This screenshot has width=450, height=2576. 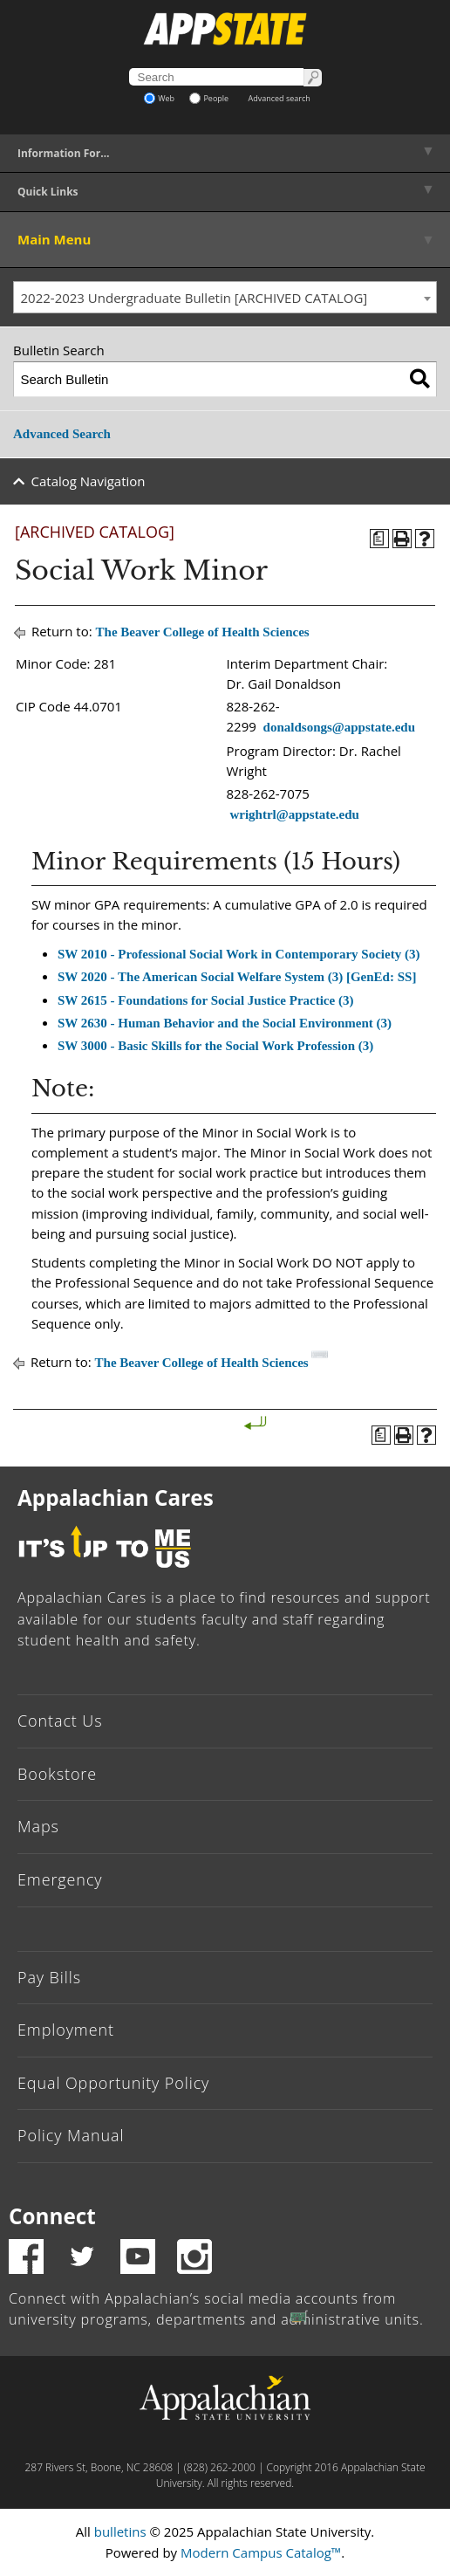 What do you see at coordinates (255, 1423) in the screenshot?
I see `reply to all recipients in an email thread` at bounding box center [255, 1423].